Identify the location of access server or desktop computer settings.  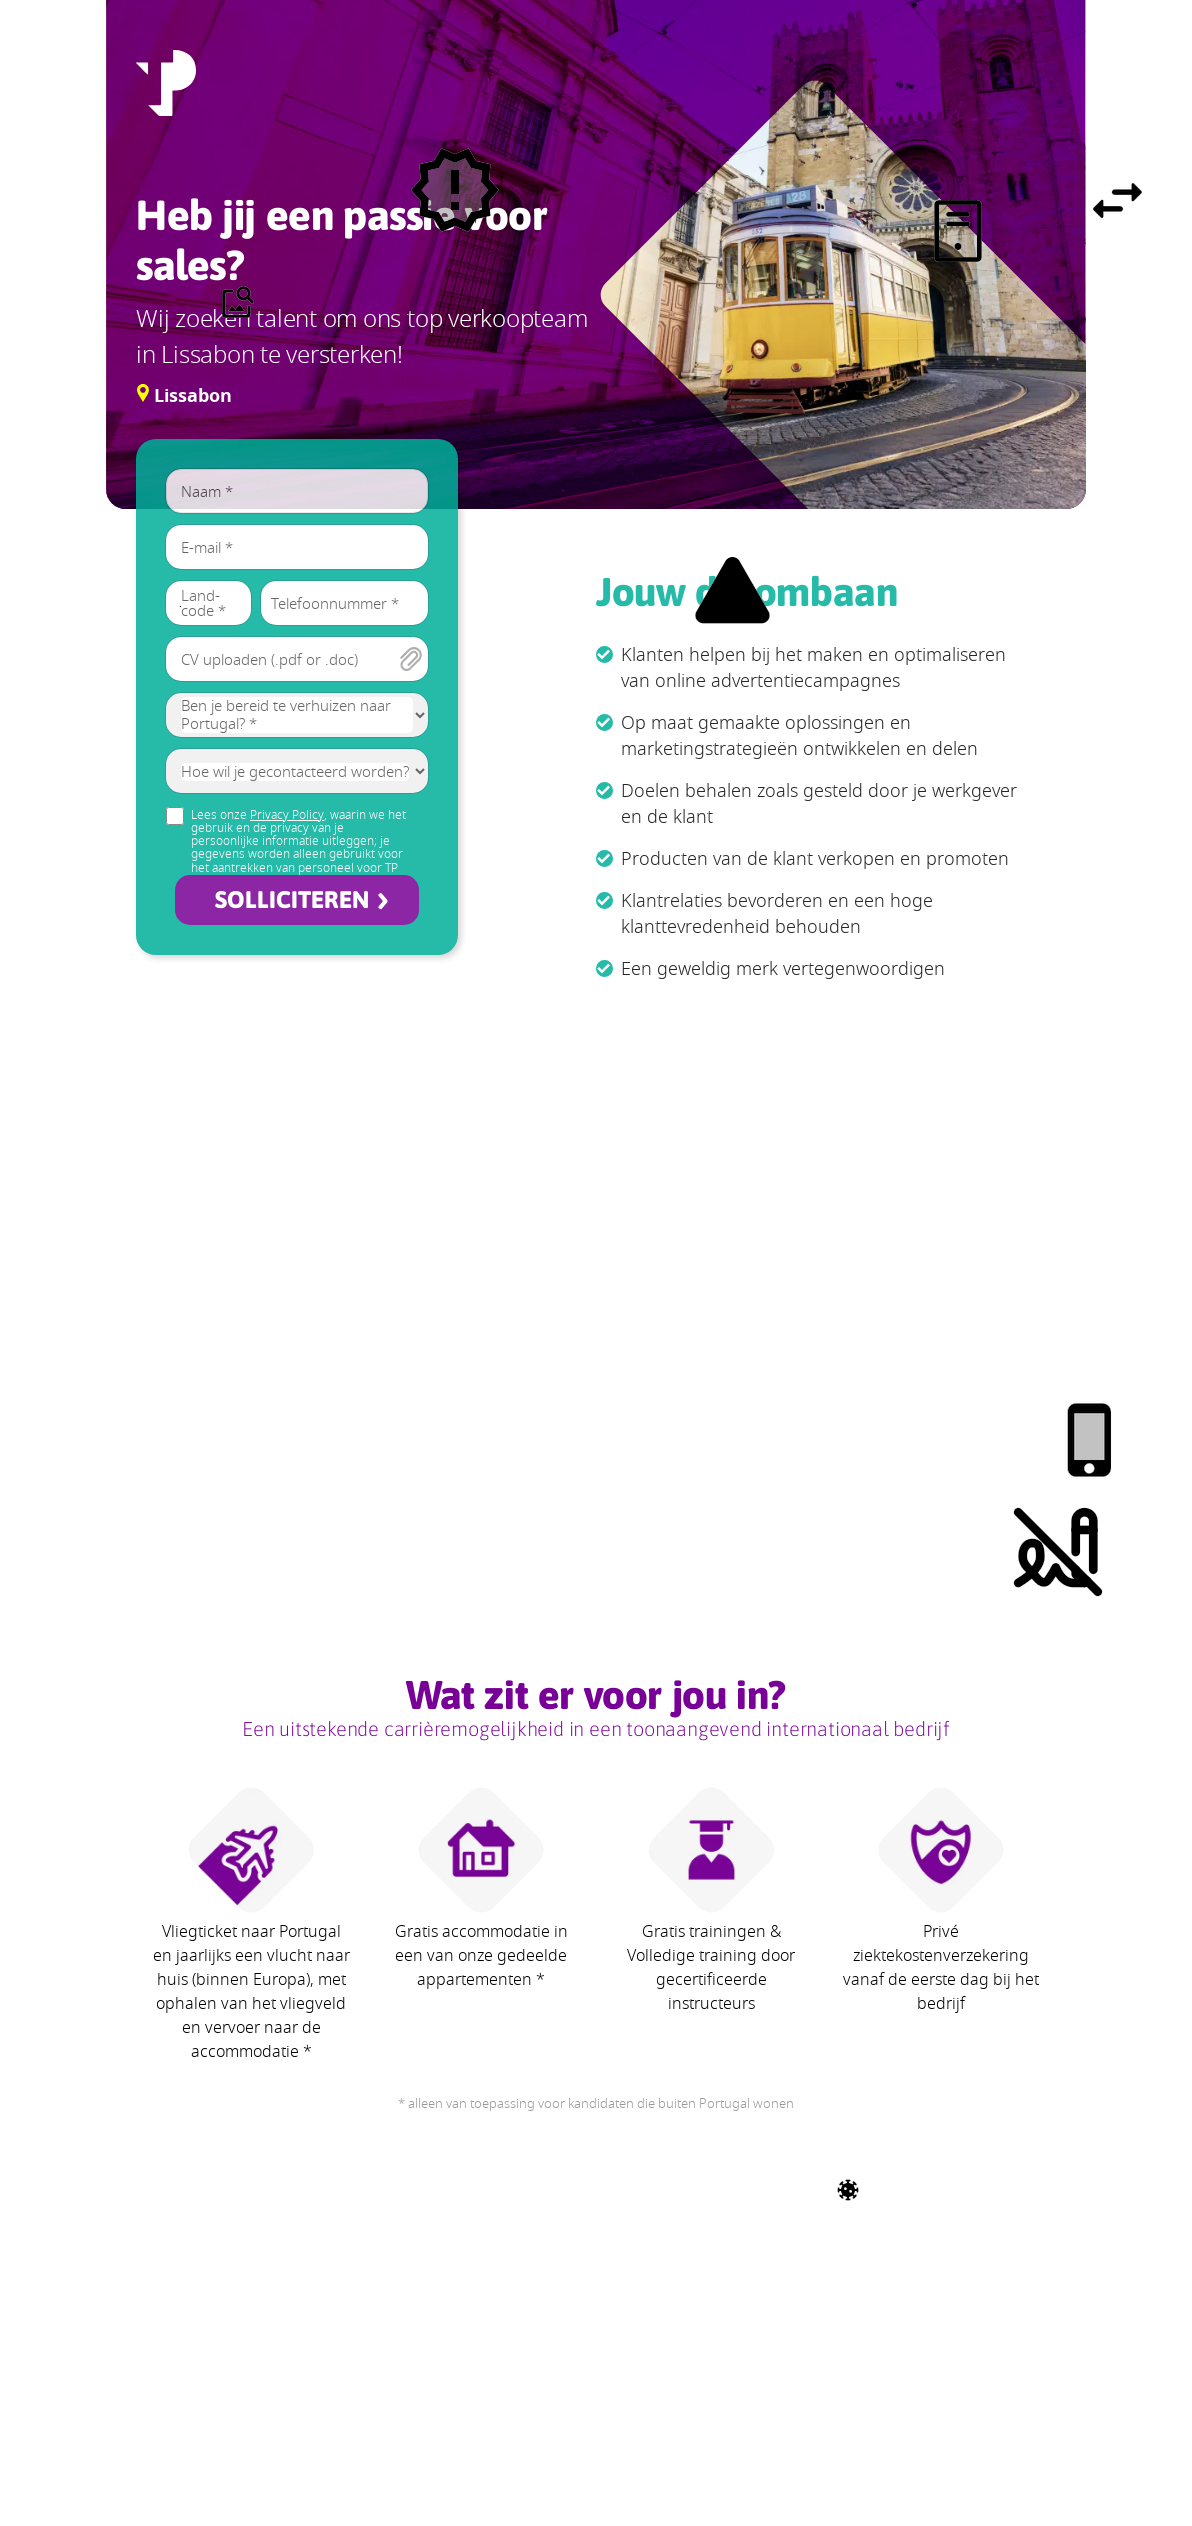
(958, 231).